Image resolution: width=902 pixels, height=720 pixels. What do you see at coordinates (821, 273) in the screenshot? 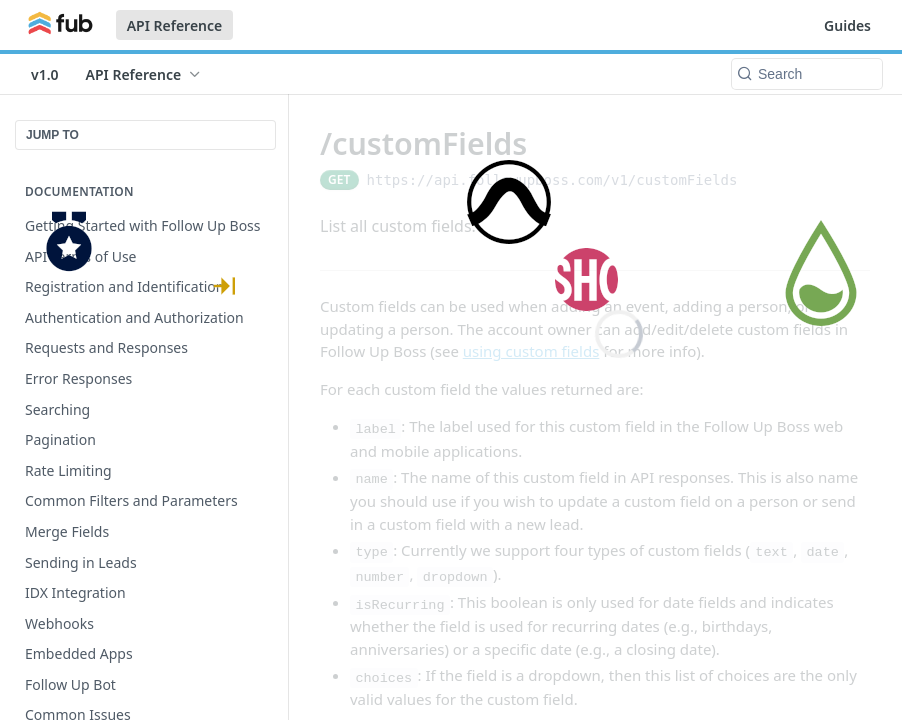
I see `open rainmeter desktop customization application` at bounding box center [821, 273].